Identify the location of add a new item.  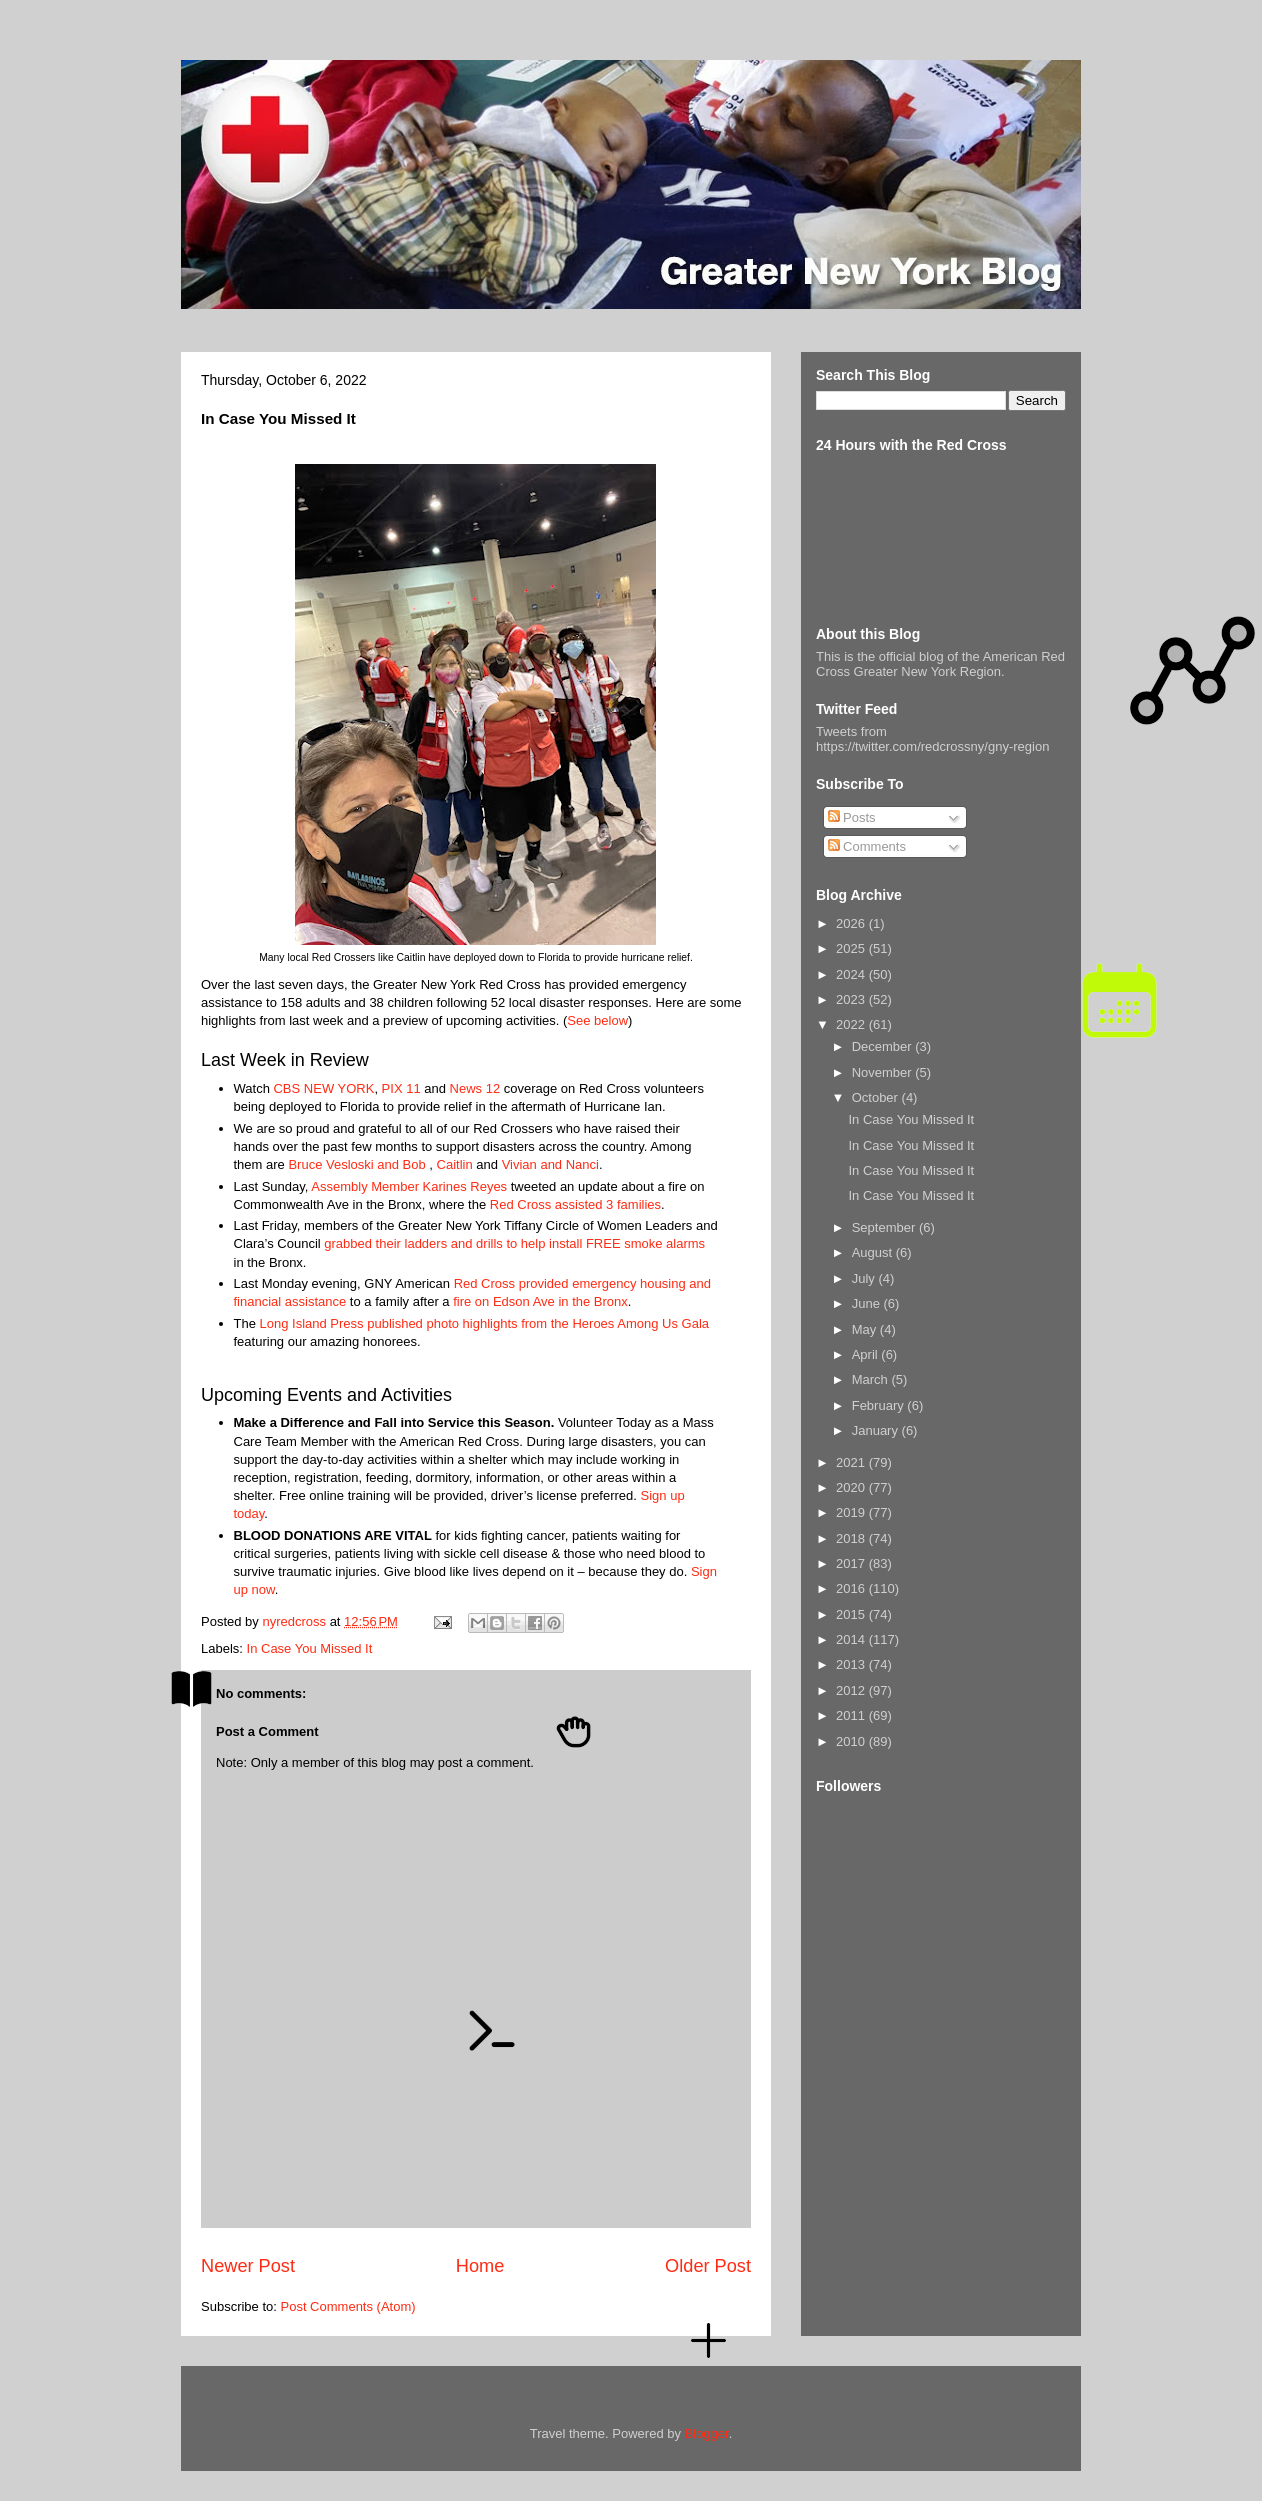
(708, 2340).